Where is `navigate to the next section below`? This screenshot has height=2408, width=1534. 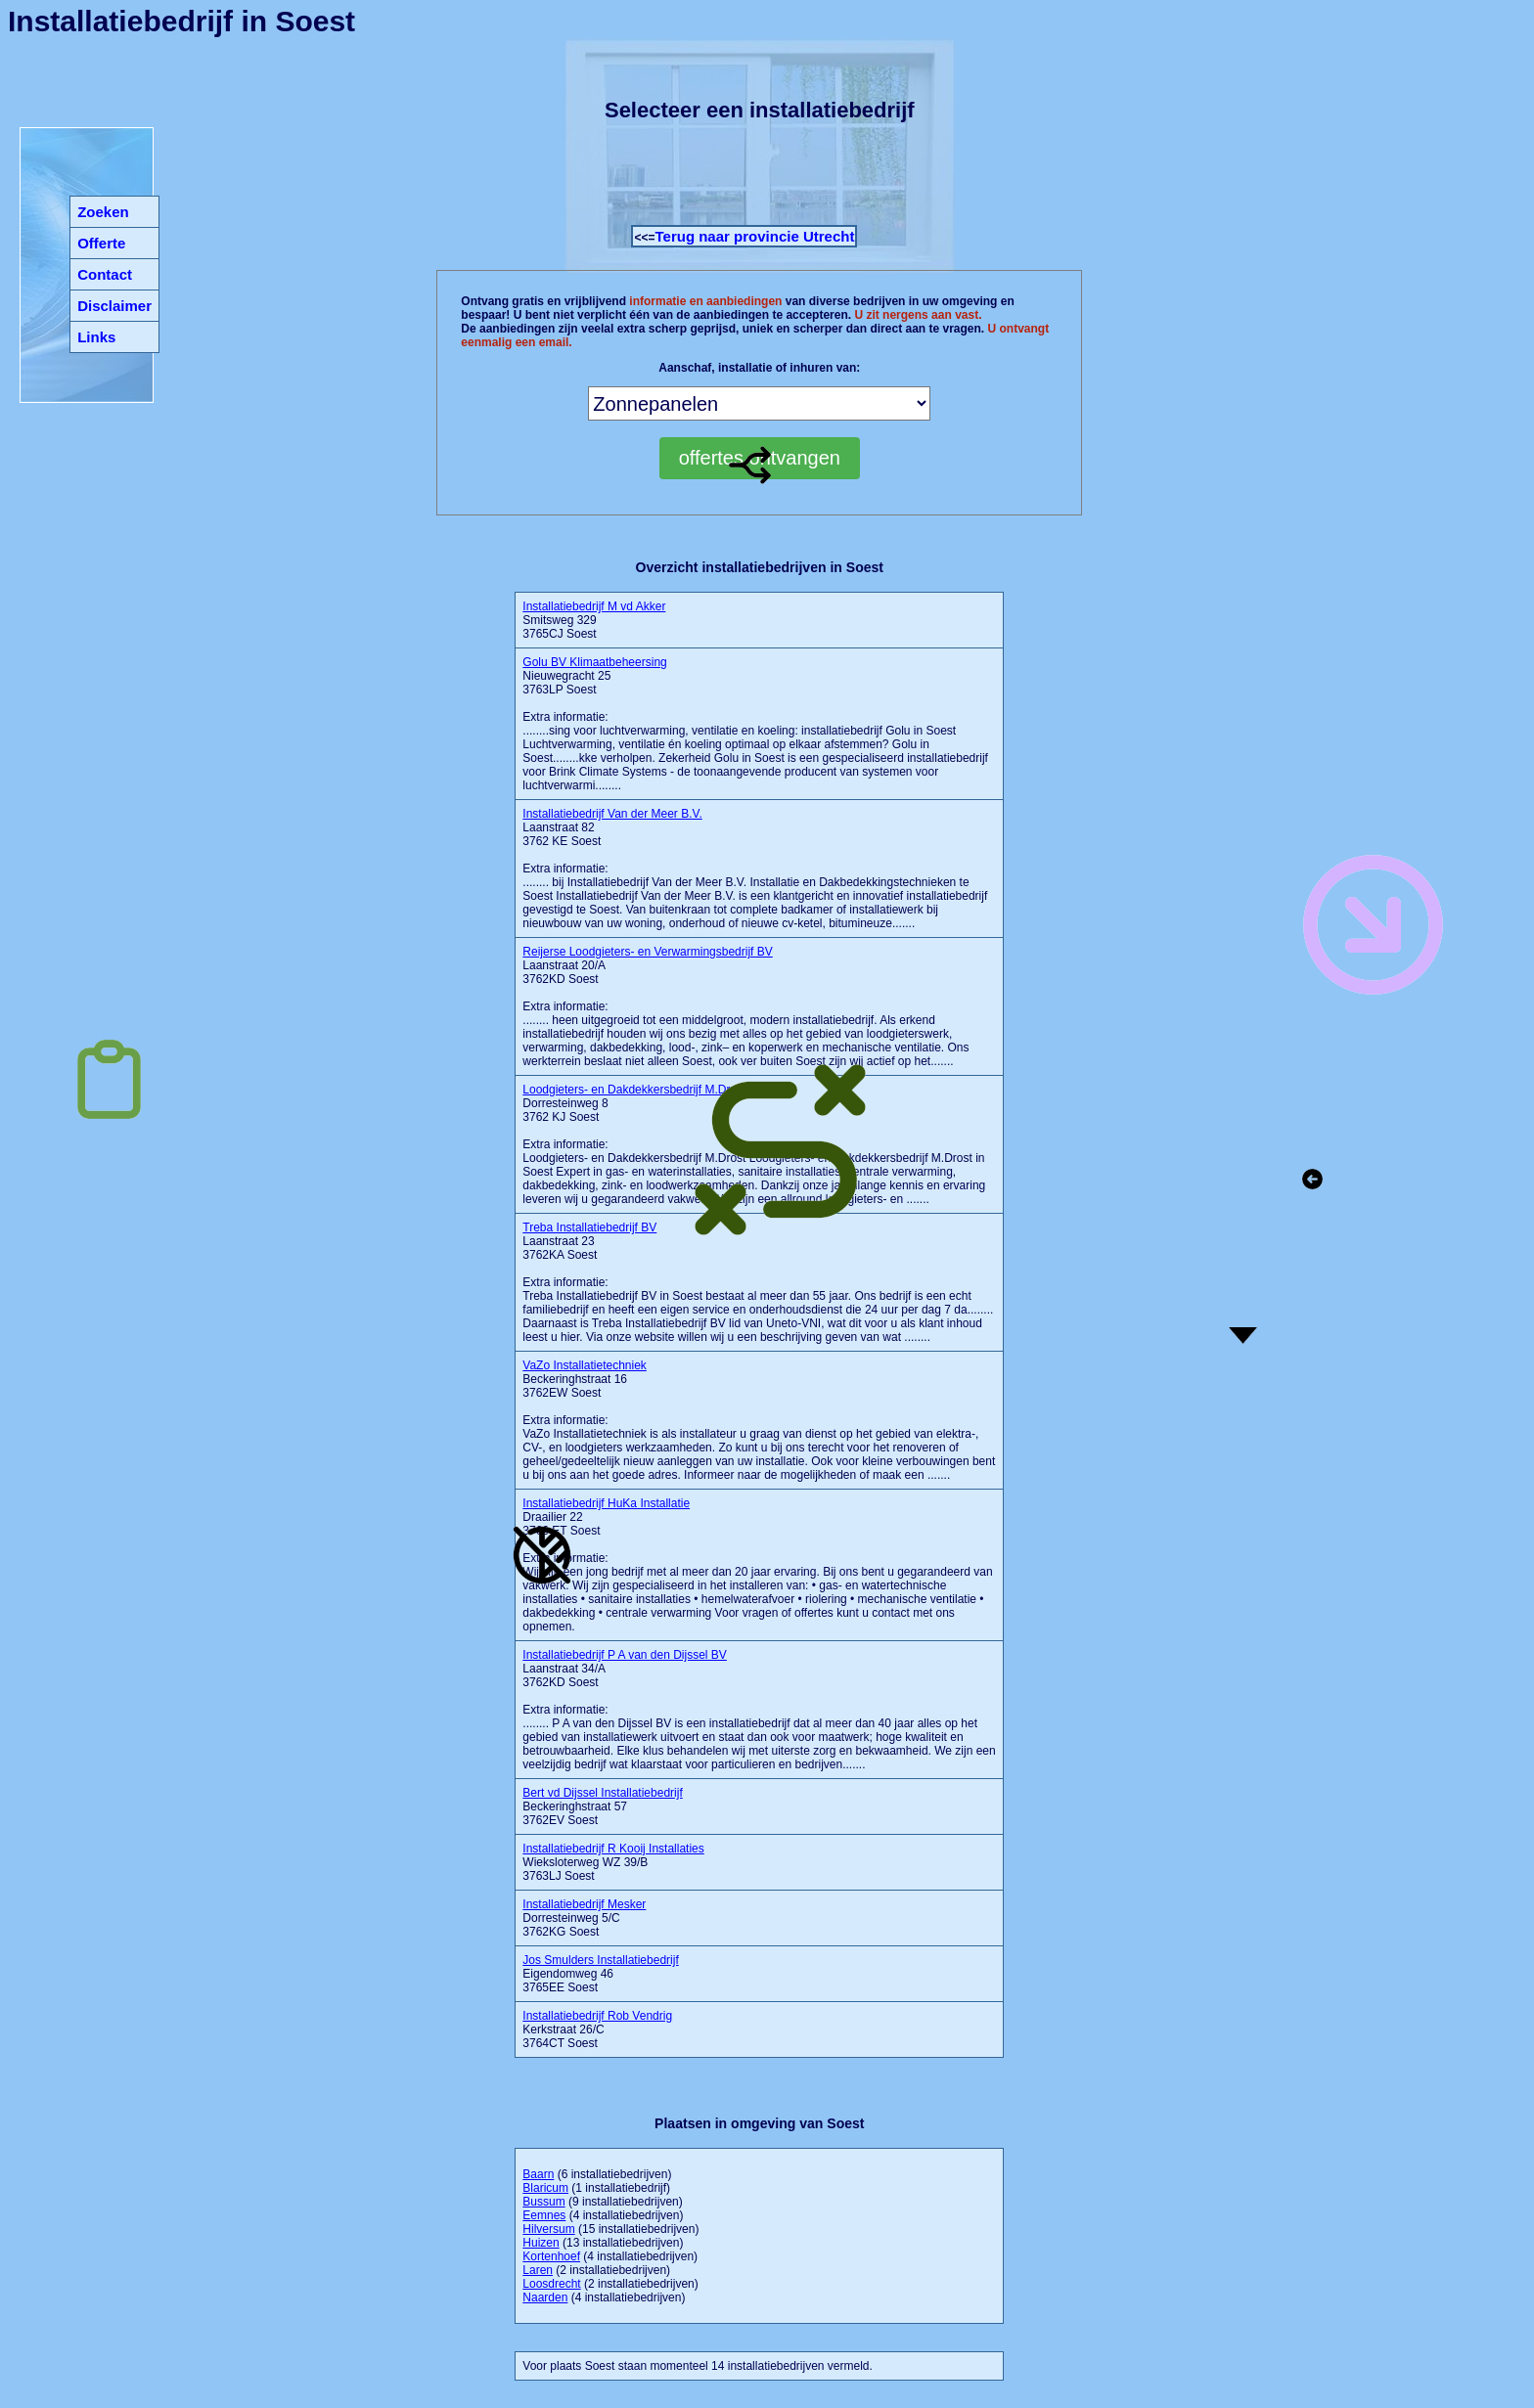 navigate to the next section below is located at coordinates (1373, 924).